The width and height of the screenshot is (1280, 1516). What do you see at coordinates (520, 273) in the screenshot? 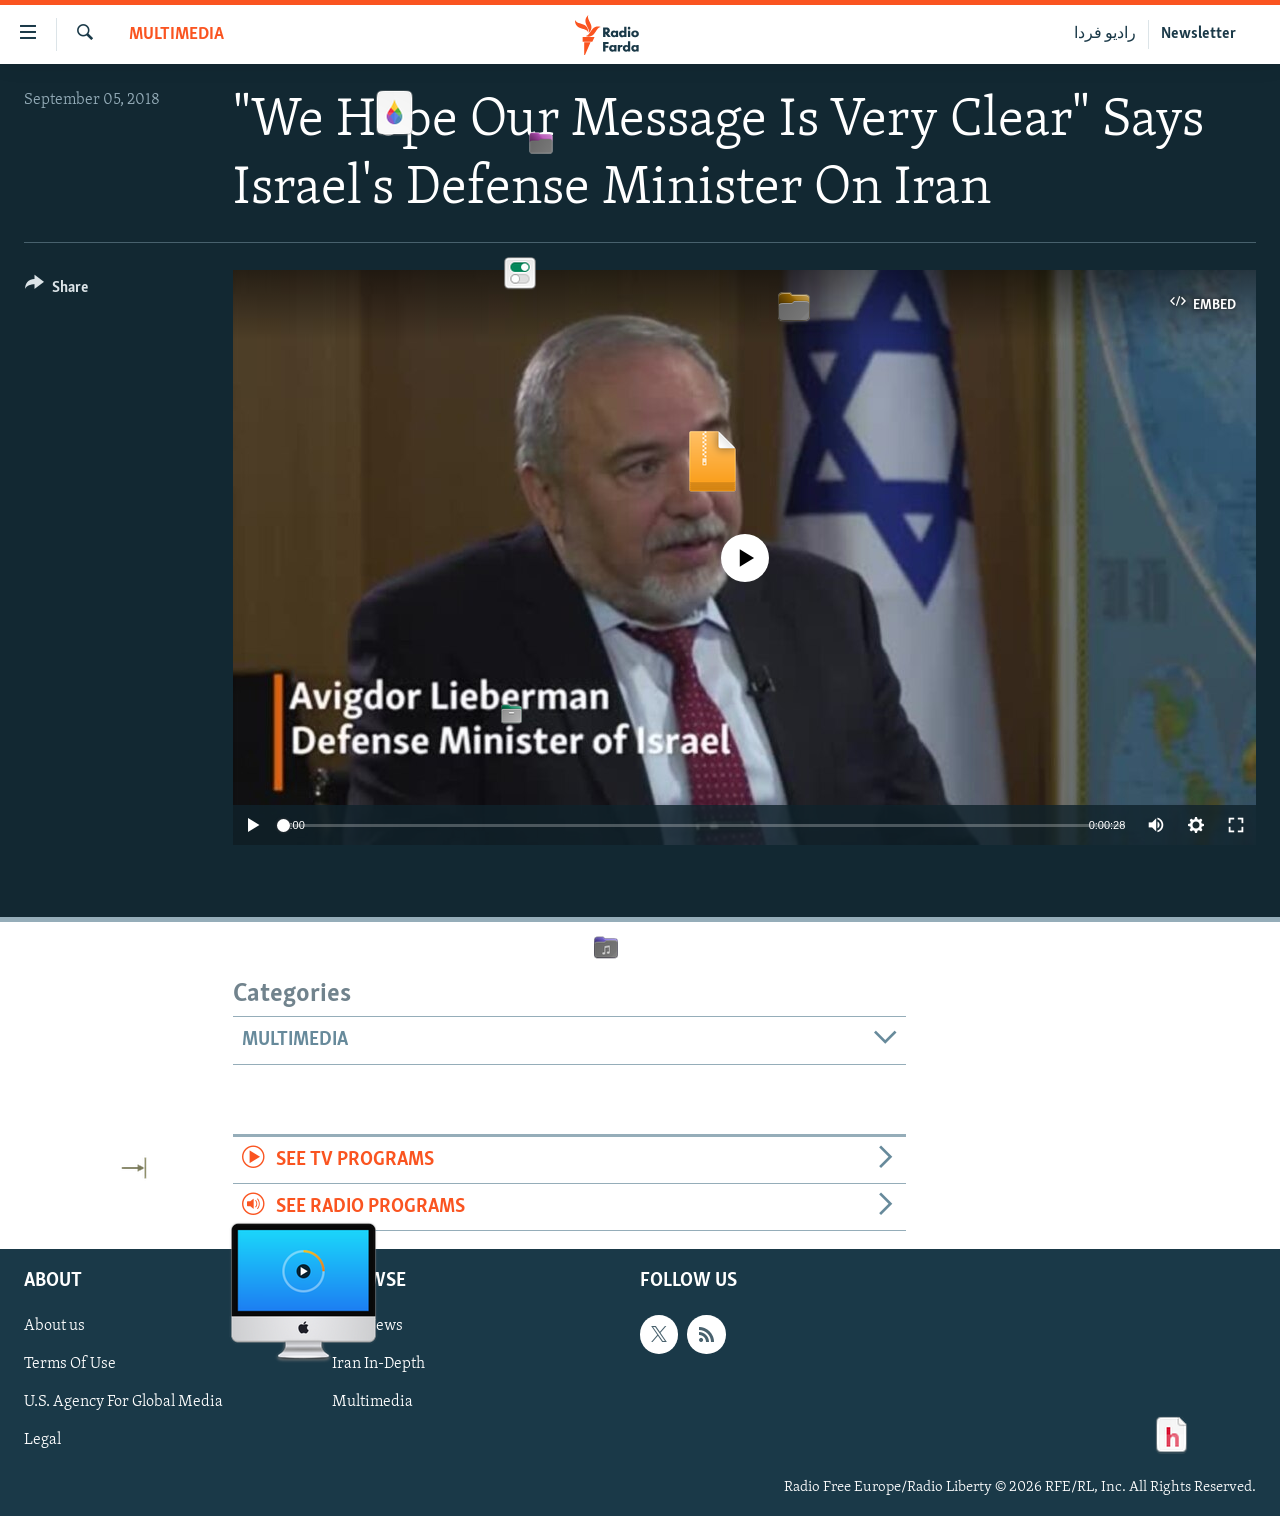
I see `open gnome tweaks to customize desktop settings` at bounding box center [520, 273].